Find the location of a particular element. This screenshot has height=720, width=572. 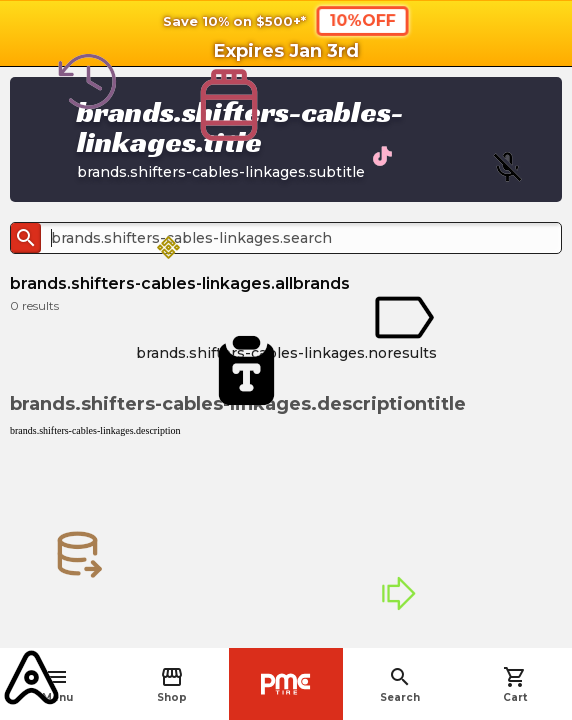

amigo brand logo is located at coordinates (31, 677).